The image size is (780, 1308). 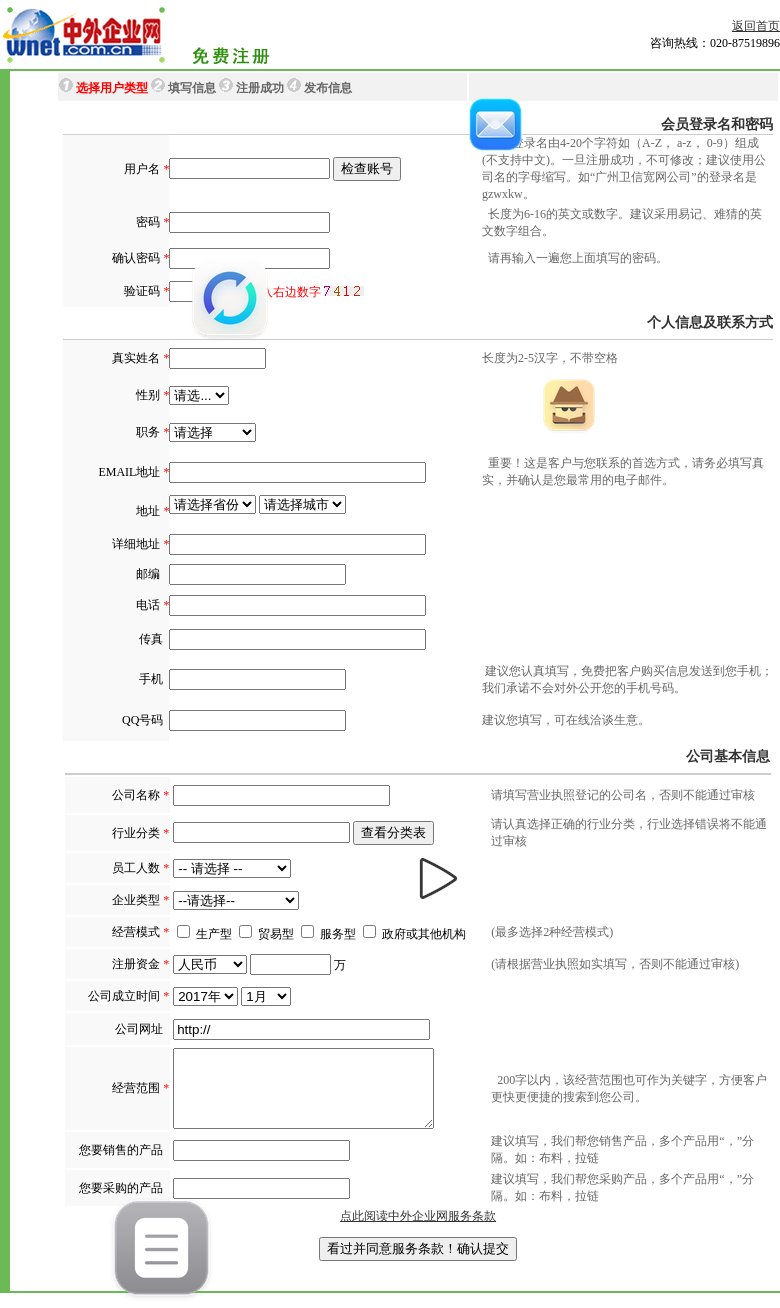 What do you see at coordinates (495, 124) in the screenshot?
I see `open the mail app` at bounding box center [495, 124].